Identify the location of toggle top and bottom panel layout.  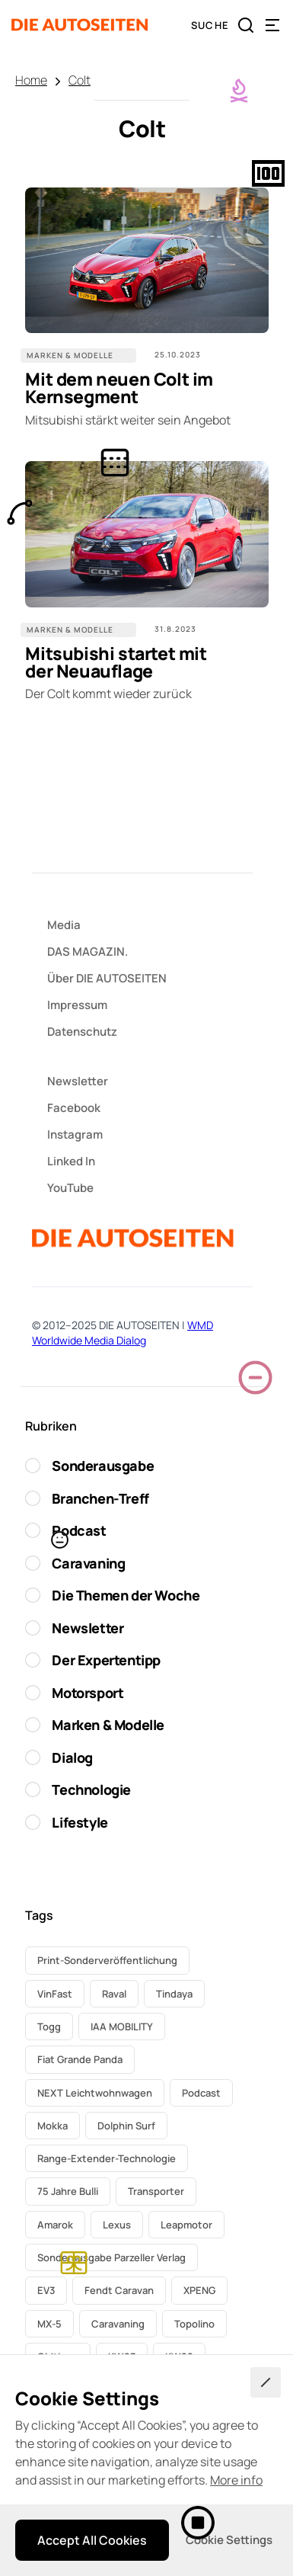
(115, 463).